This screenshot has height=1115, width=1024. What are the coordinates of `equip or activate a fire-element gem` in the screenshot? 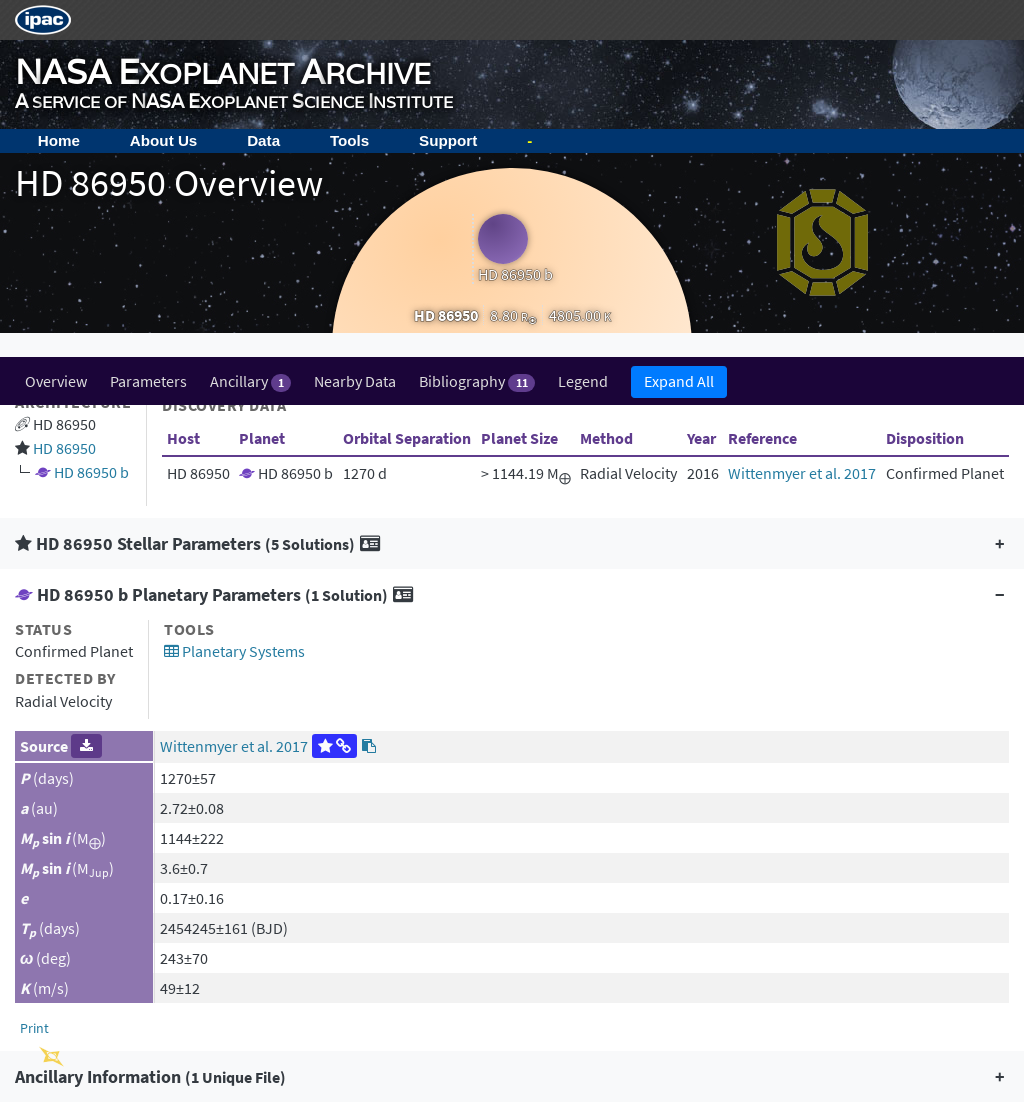 It's located at (822, 242).